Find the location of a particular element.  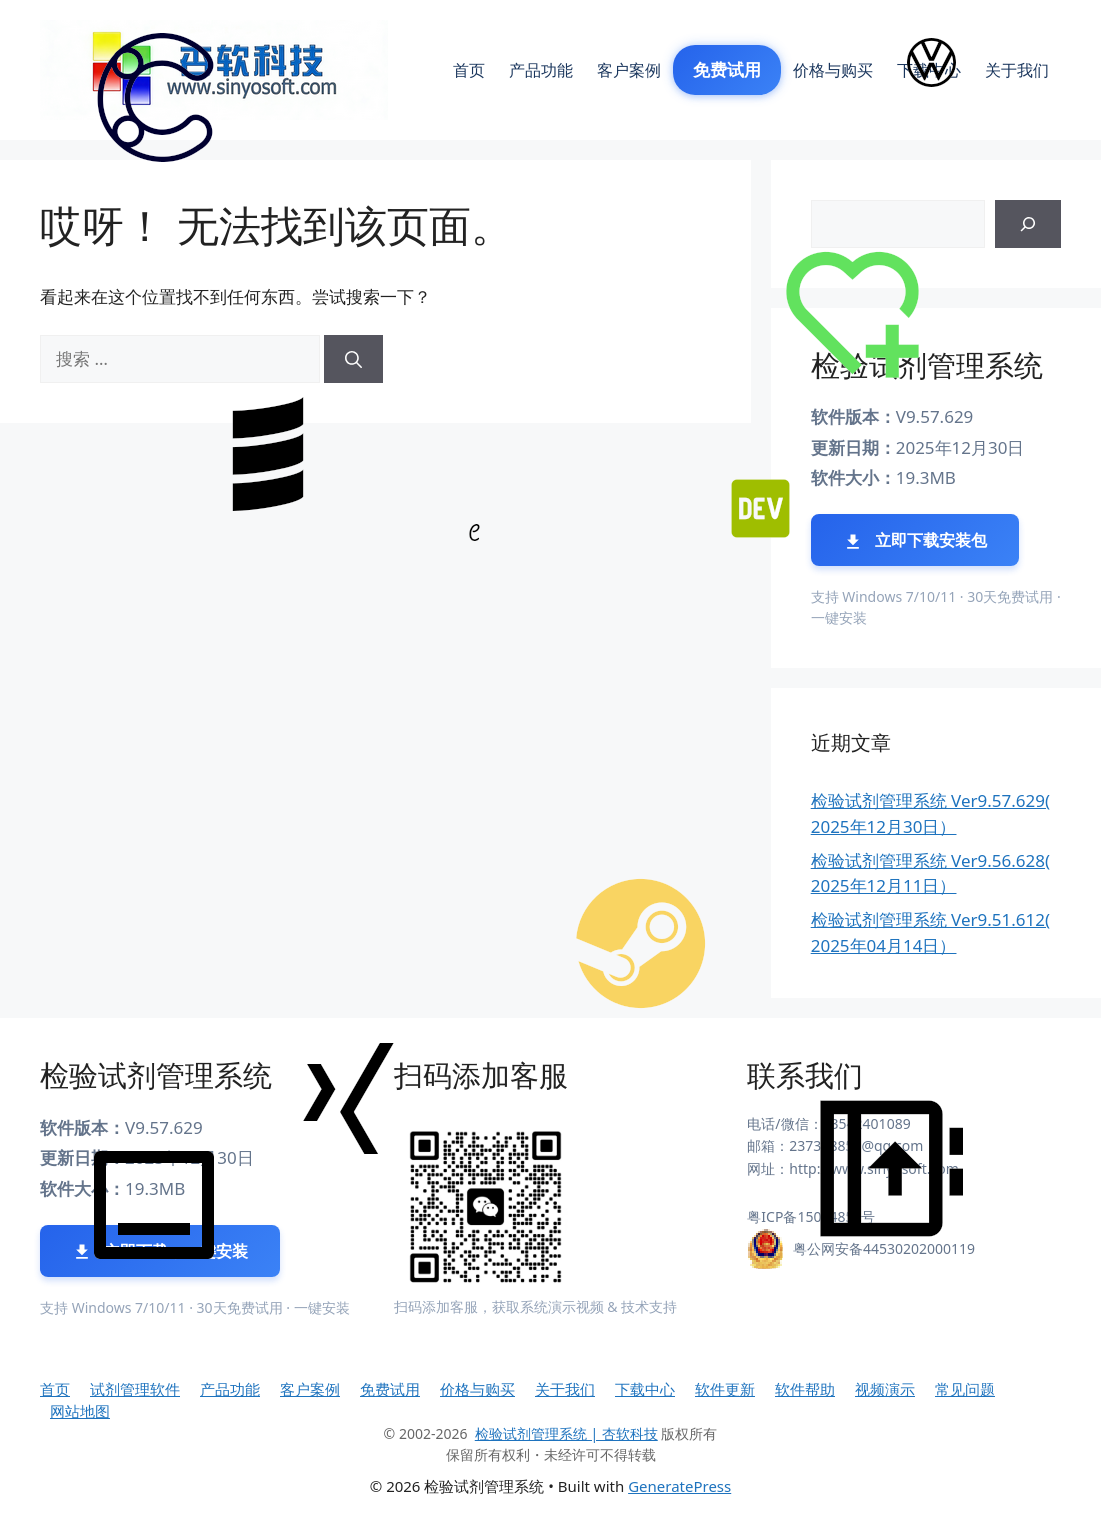

open calibre-web ebook management app is located at coordinates (474, 532).